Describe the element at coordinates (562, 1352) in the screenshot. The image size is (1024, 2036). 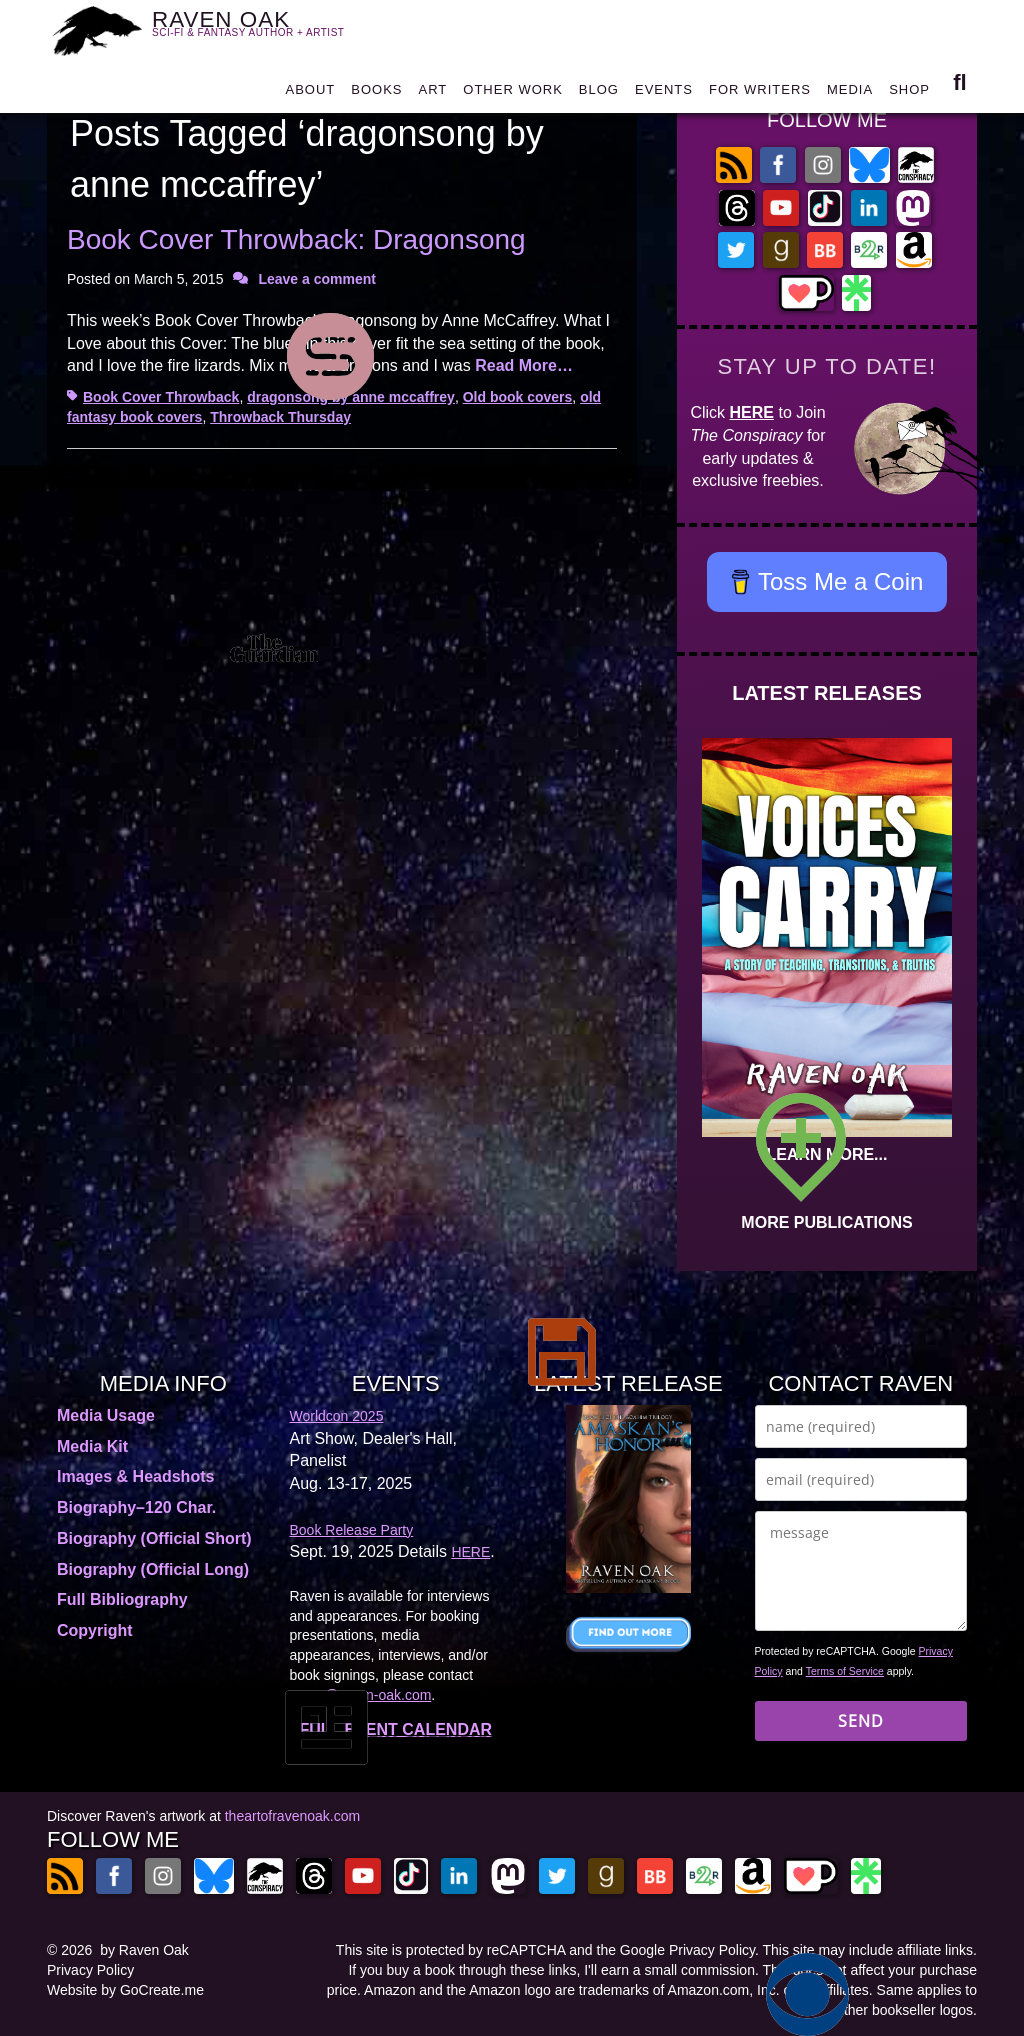
I see `save current file or document` at that location.